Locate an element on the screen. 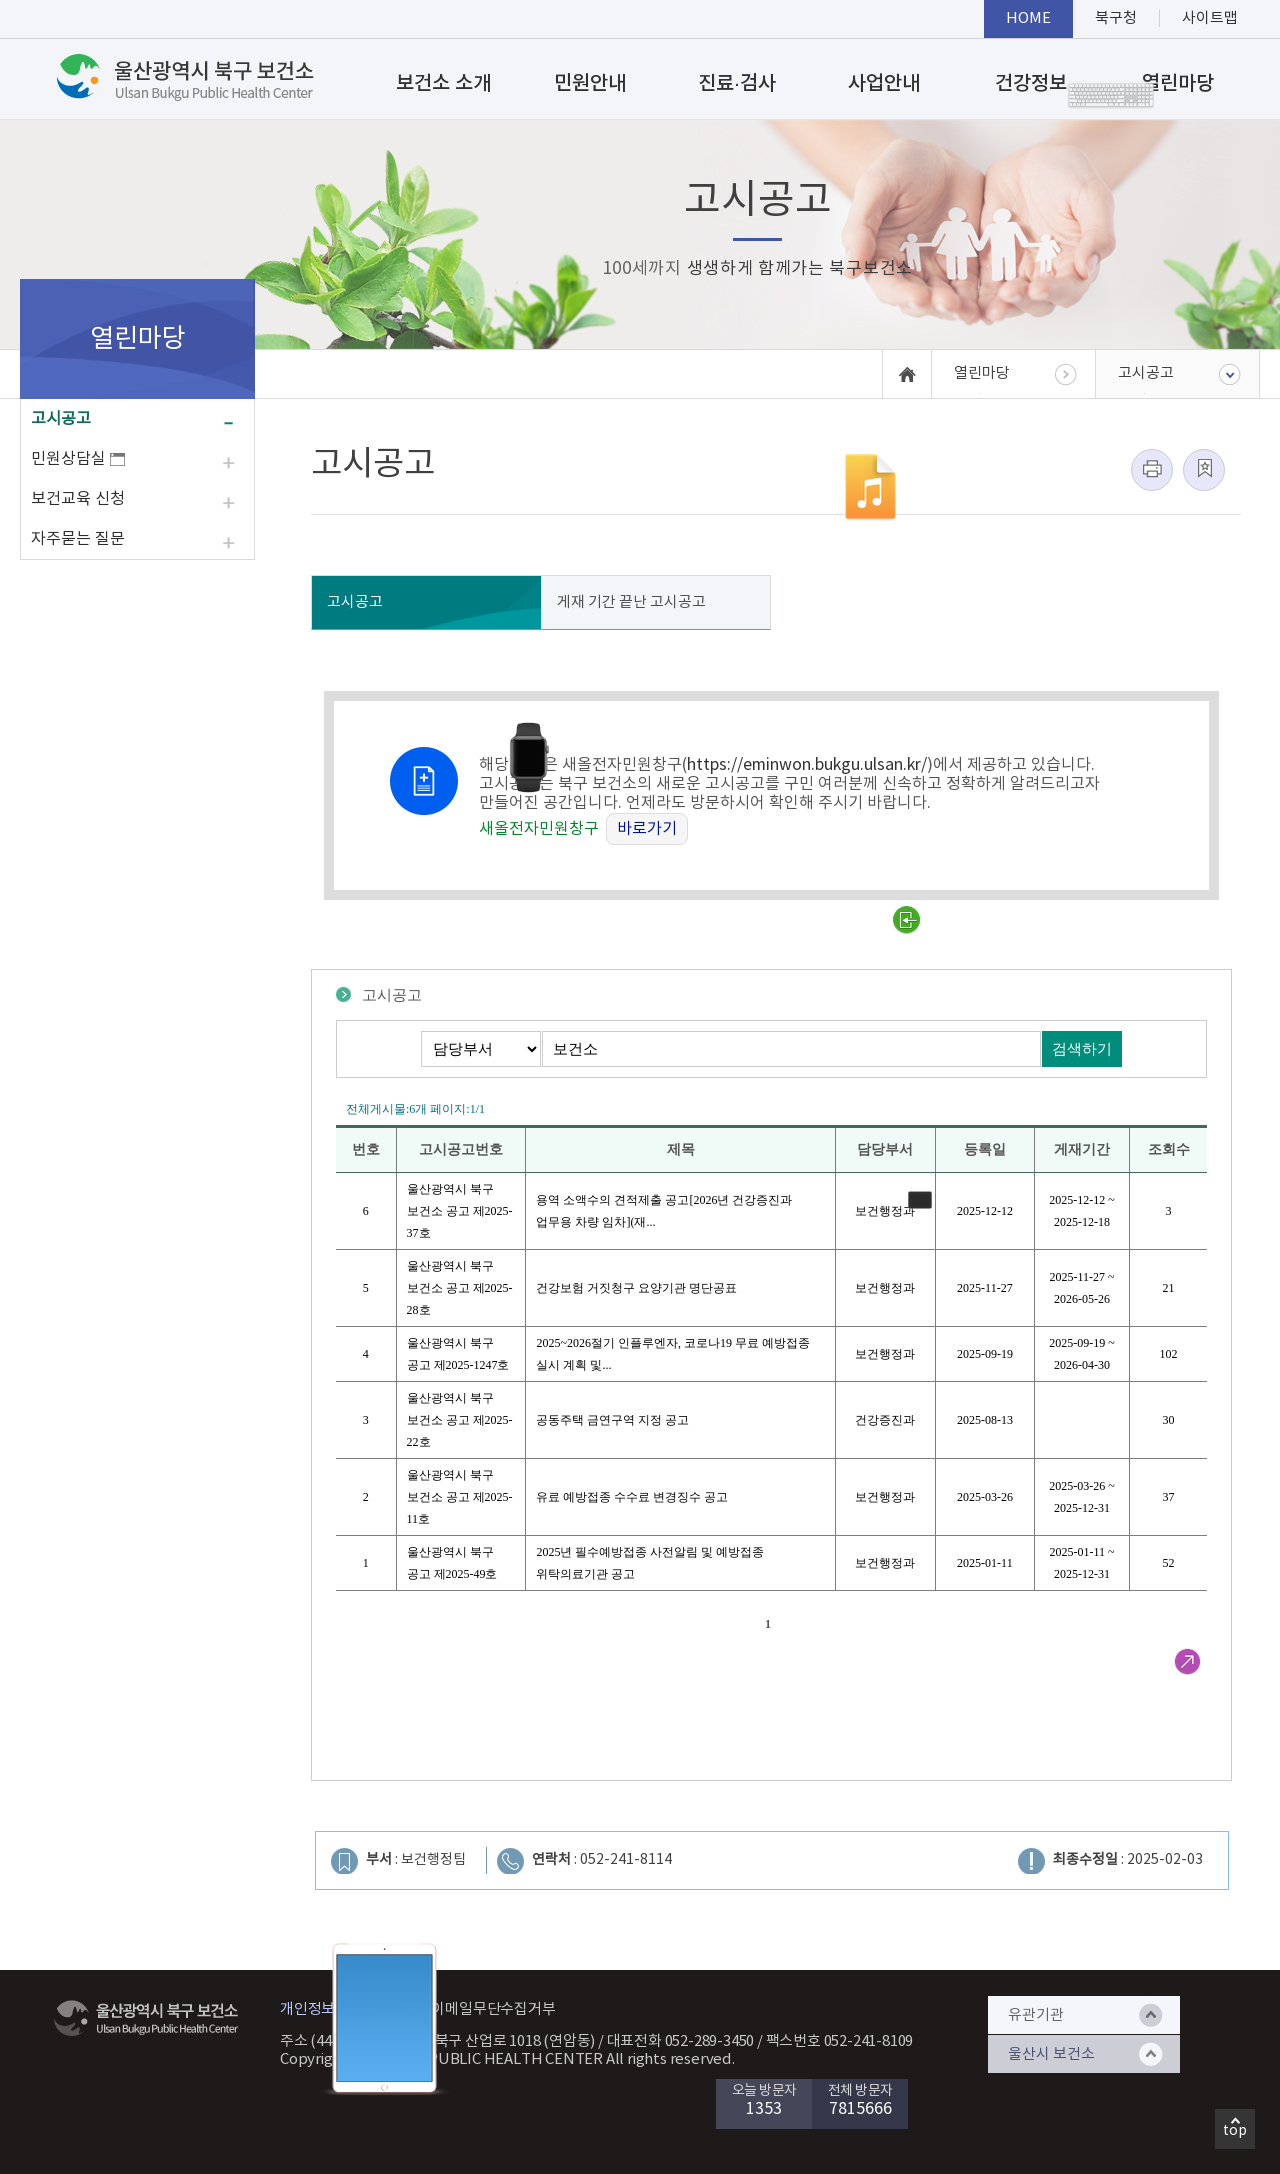 This screenshot has height=2174, width=1280. indicates a connected bluetooth device is located at coordinates (920, 1200).